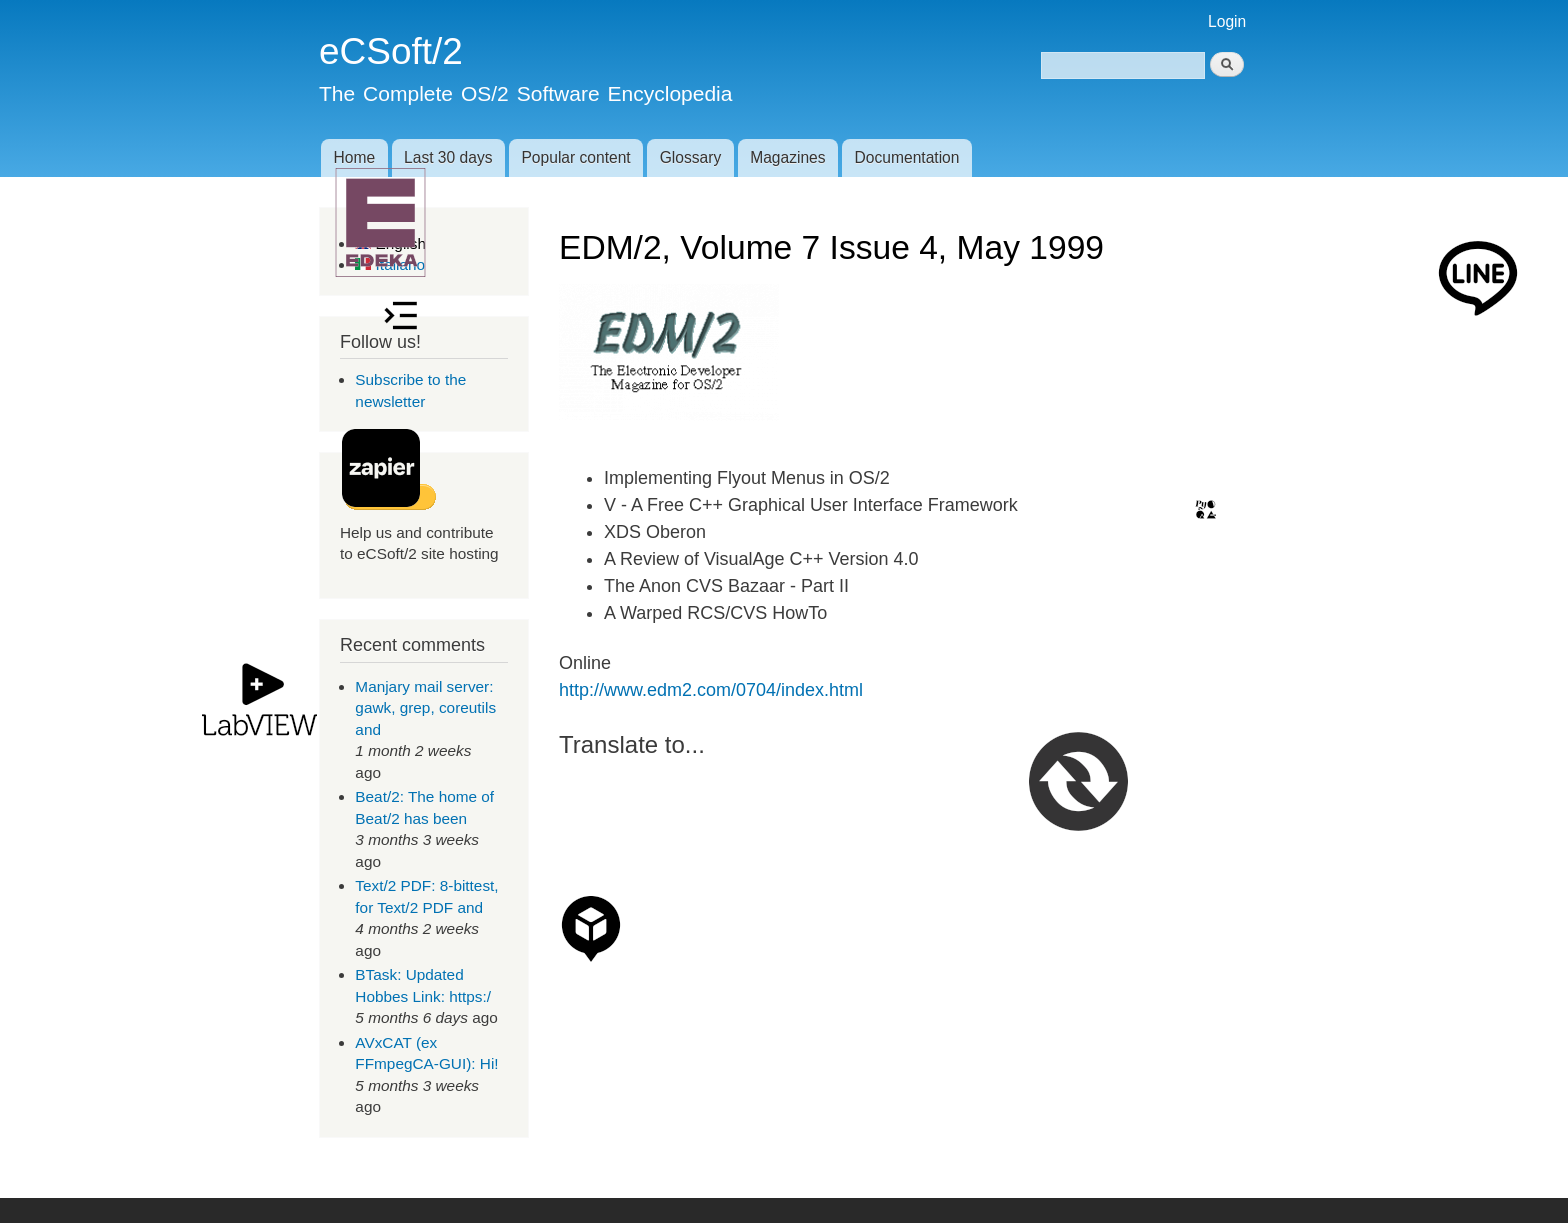  Describe the element at coordinates (1478, 278) in the screenshot. I see `open the LINE messaging app` at that location.